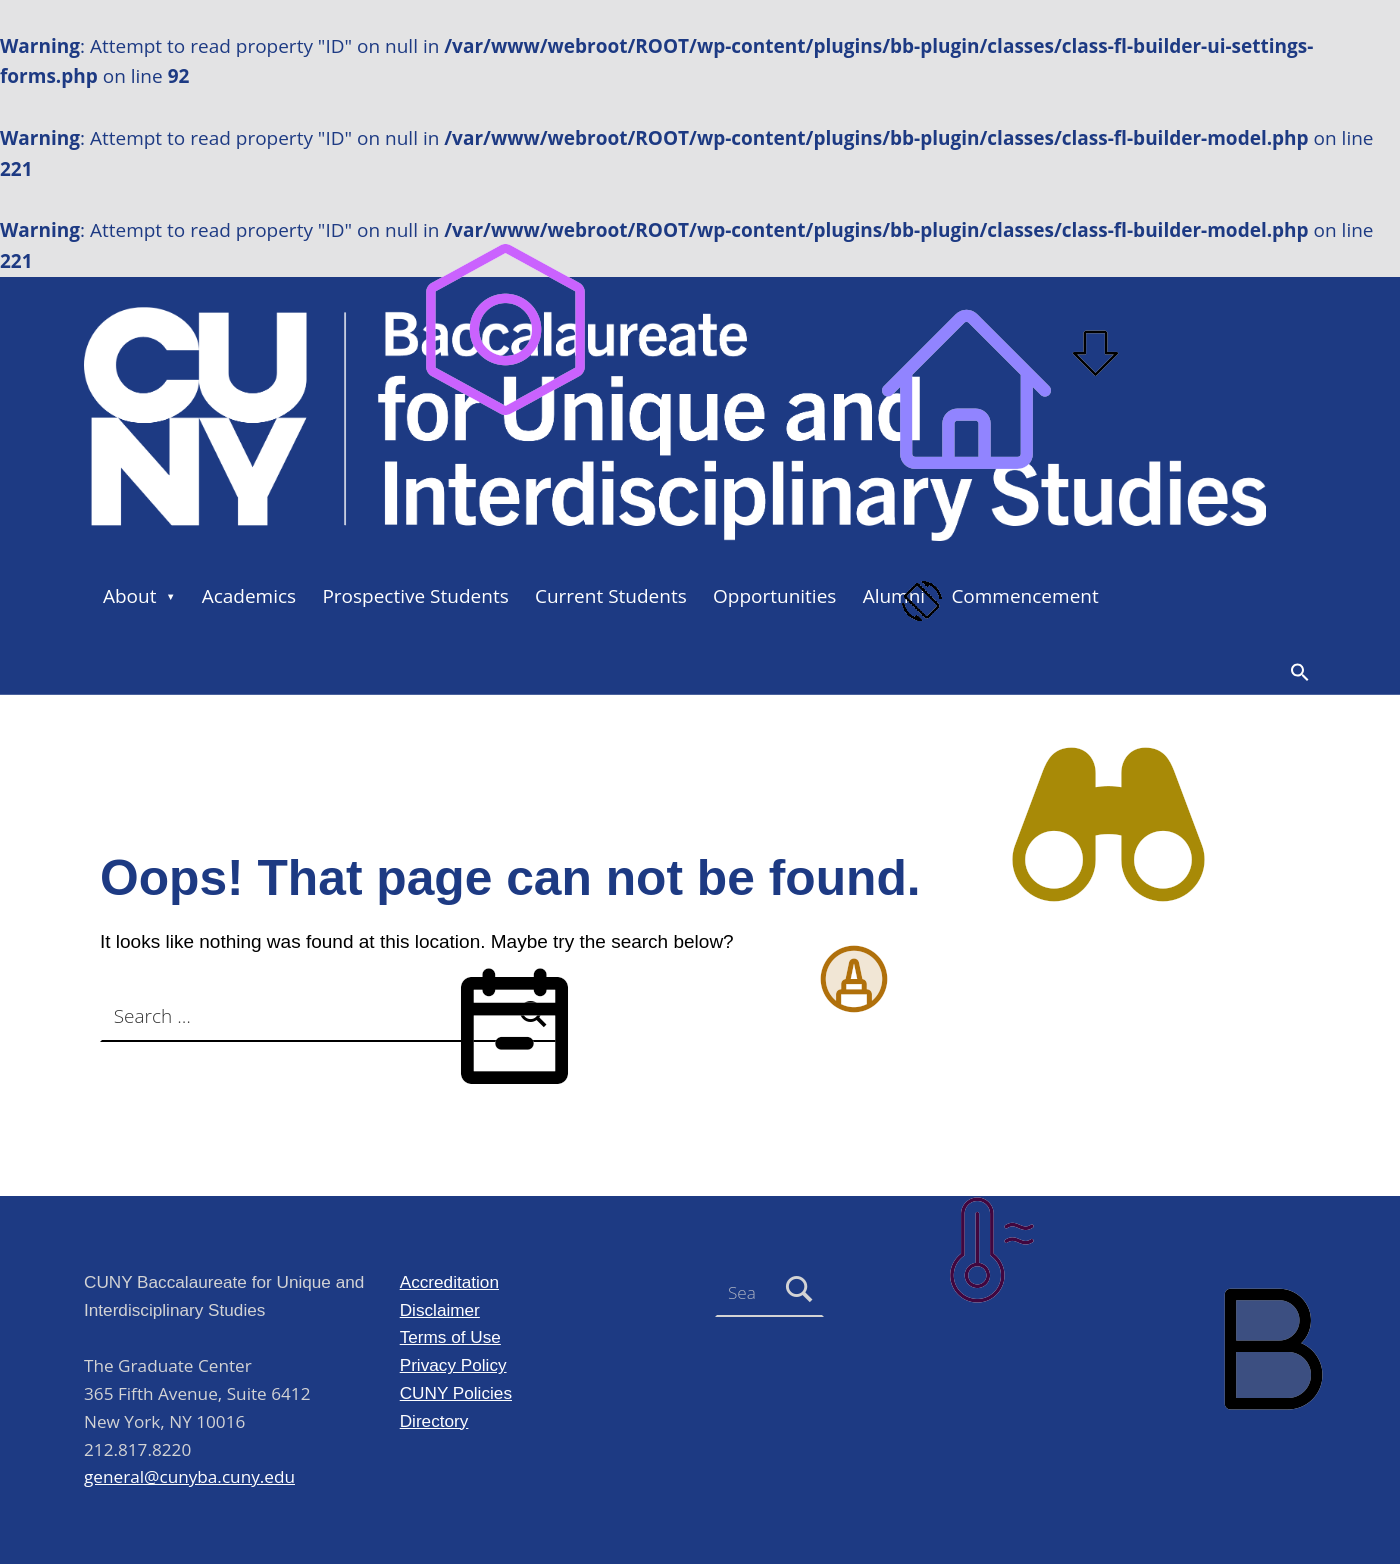 The image size is (1400, 1564). Describe the element at coordinates (854, 979) in the screenshot. I see `select marker or highlighter tool` at that location.